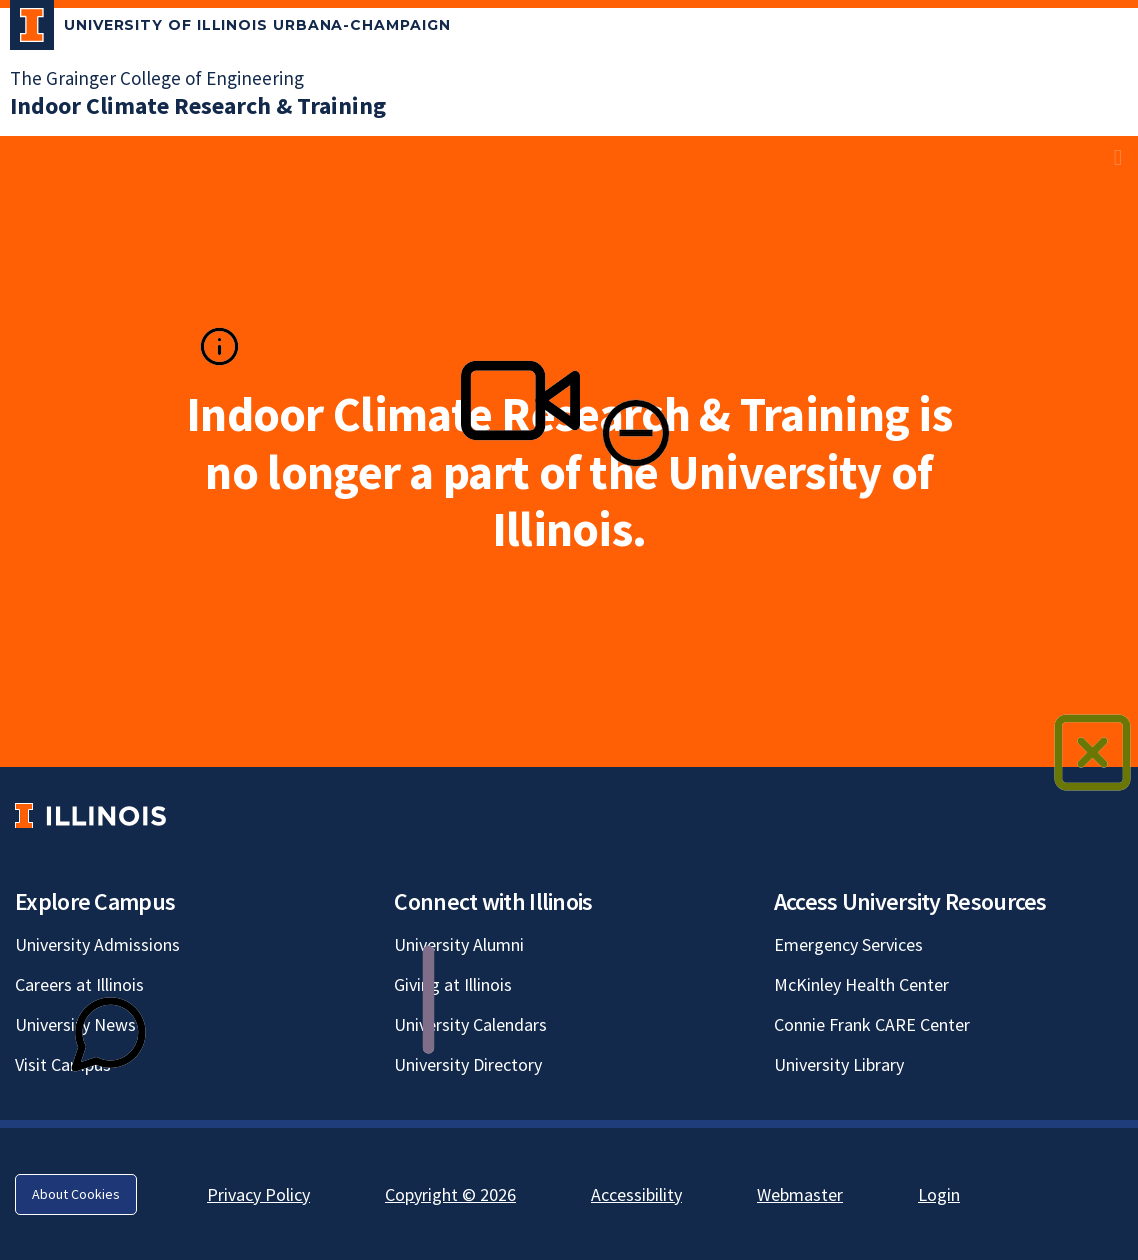 This screenshot has height=1260, width=1138. I want to click on start recording a video, so click(520, 400).